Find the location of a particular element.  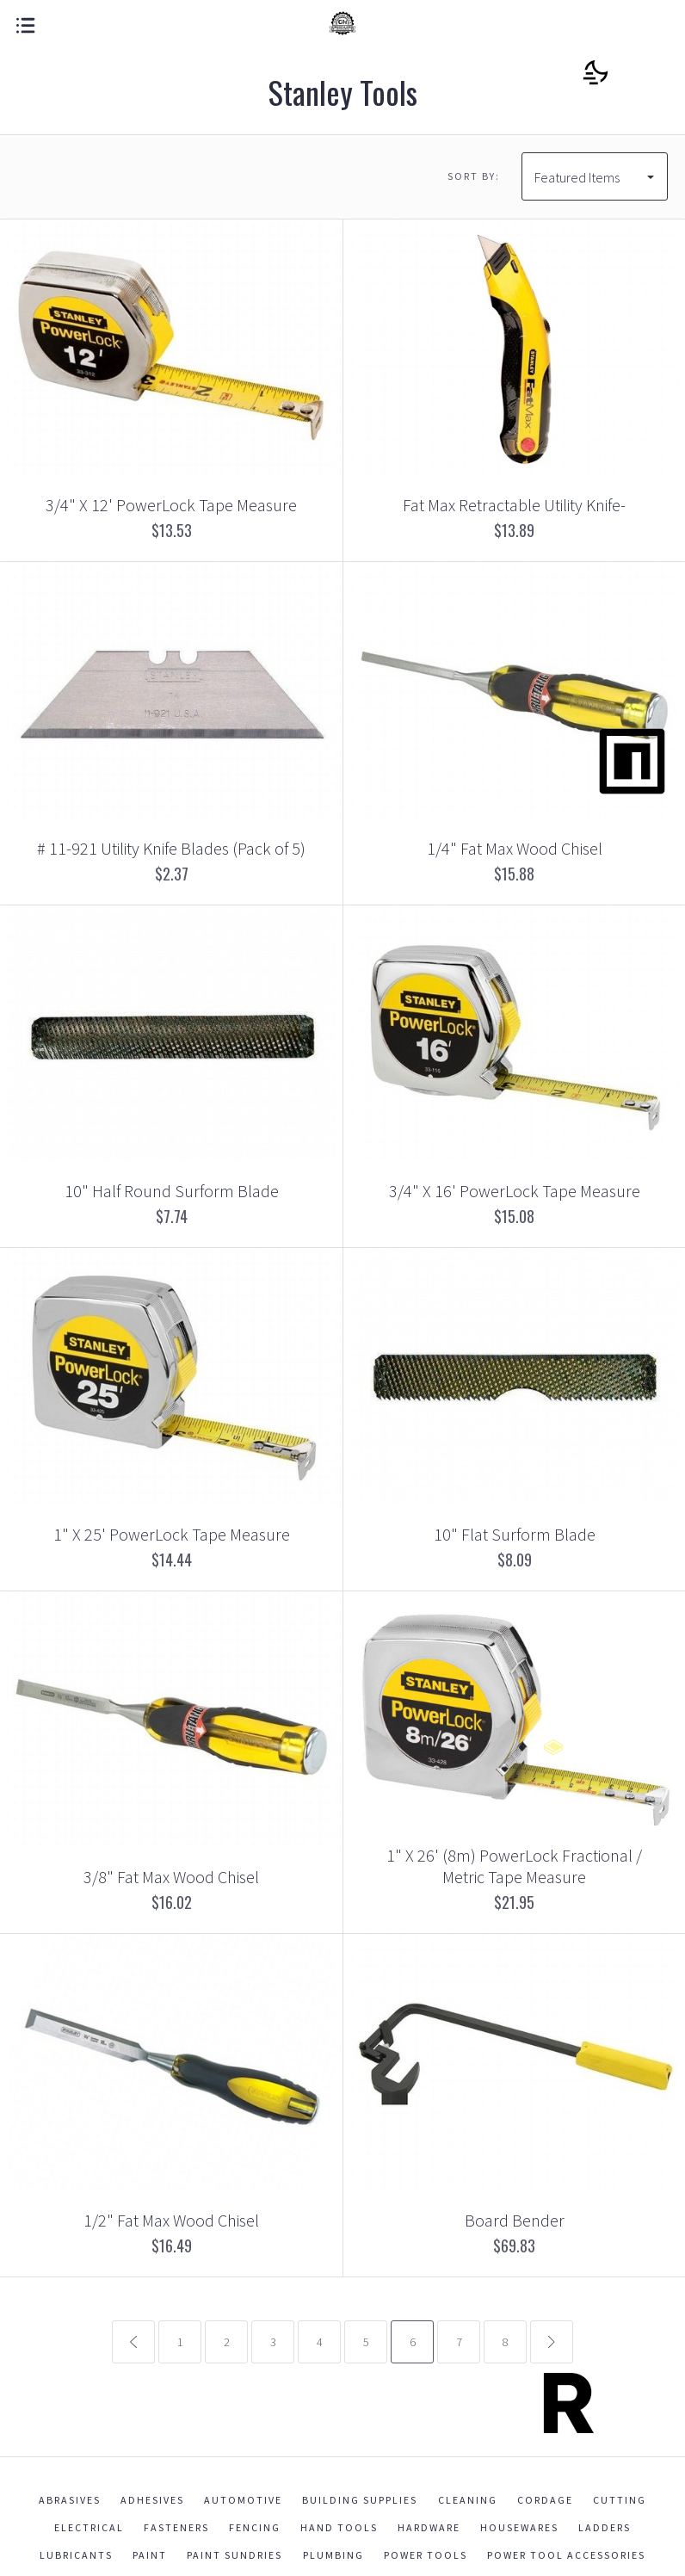

npm package registry logo is located at coordinates (632, 761).